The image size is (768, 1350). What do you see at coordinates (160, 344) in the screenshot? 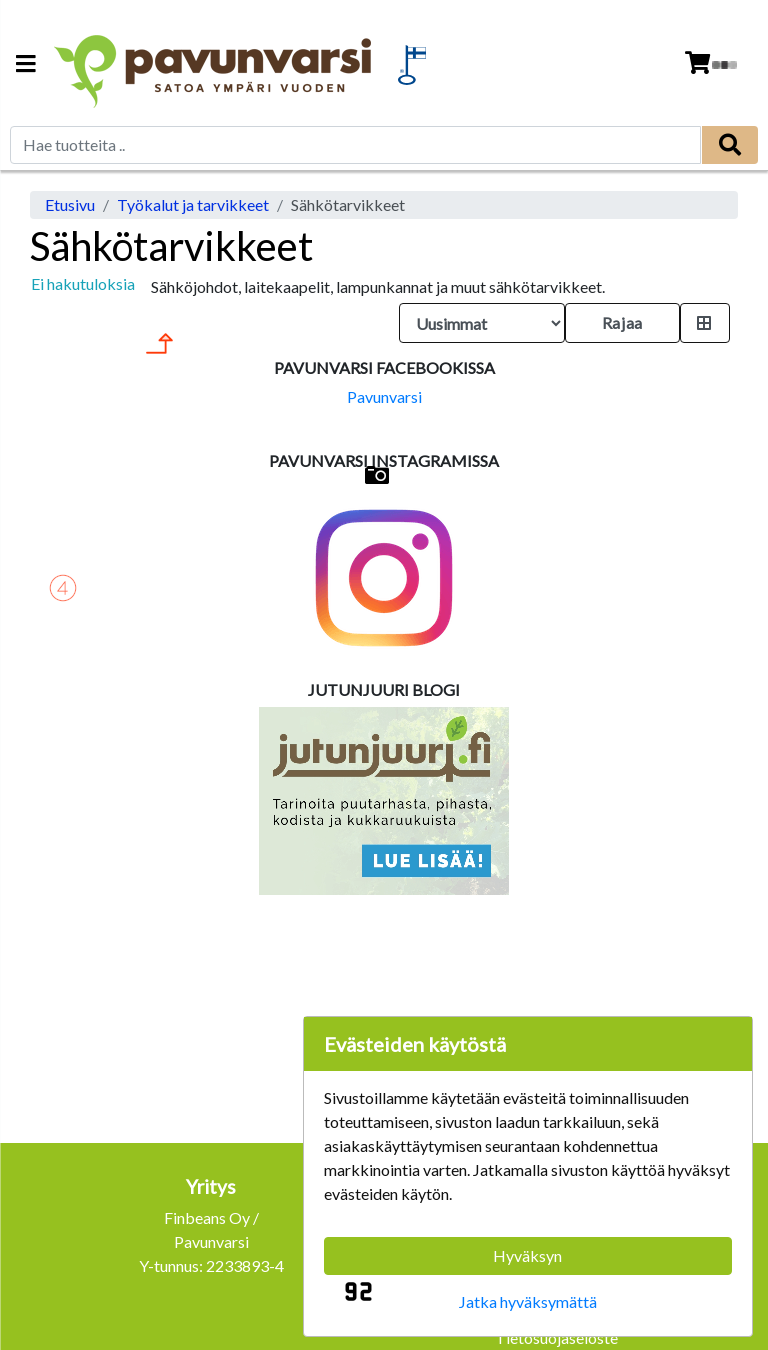
I see `redirect or forward content upward` at bounding box center [160, 344].